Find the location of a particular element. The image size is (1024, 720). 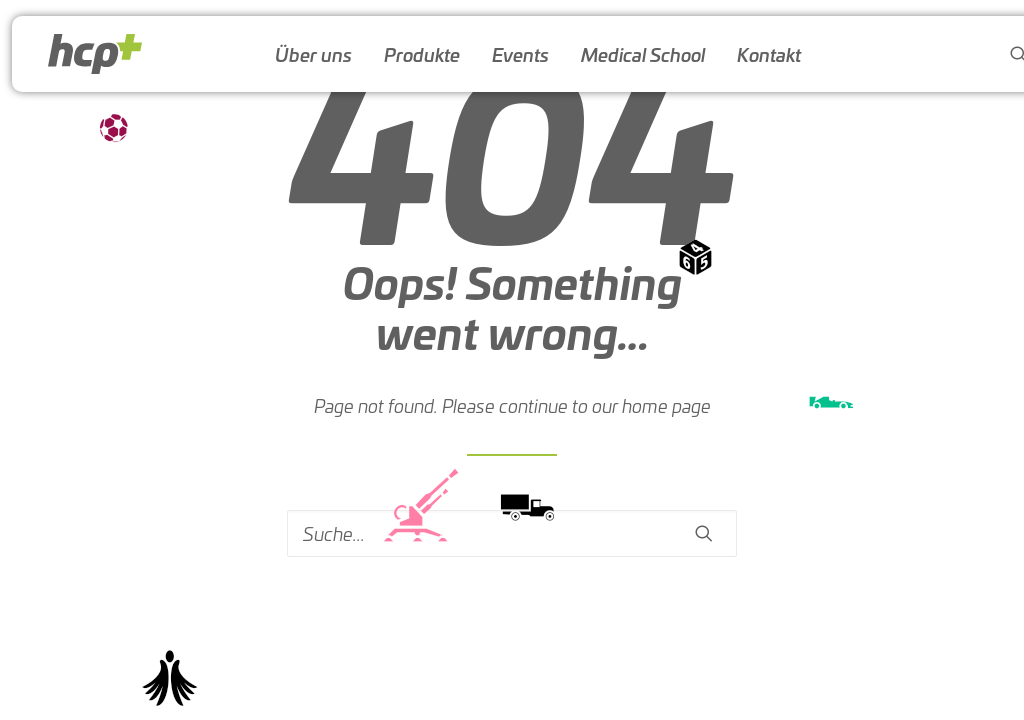

indicates freight or cargo delivery is located at coordinates (527, 507).